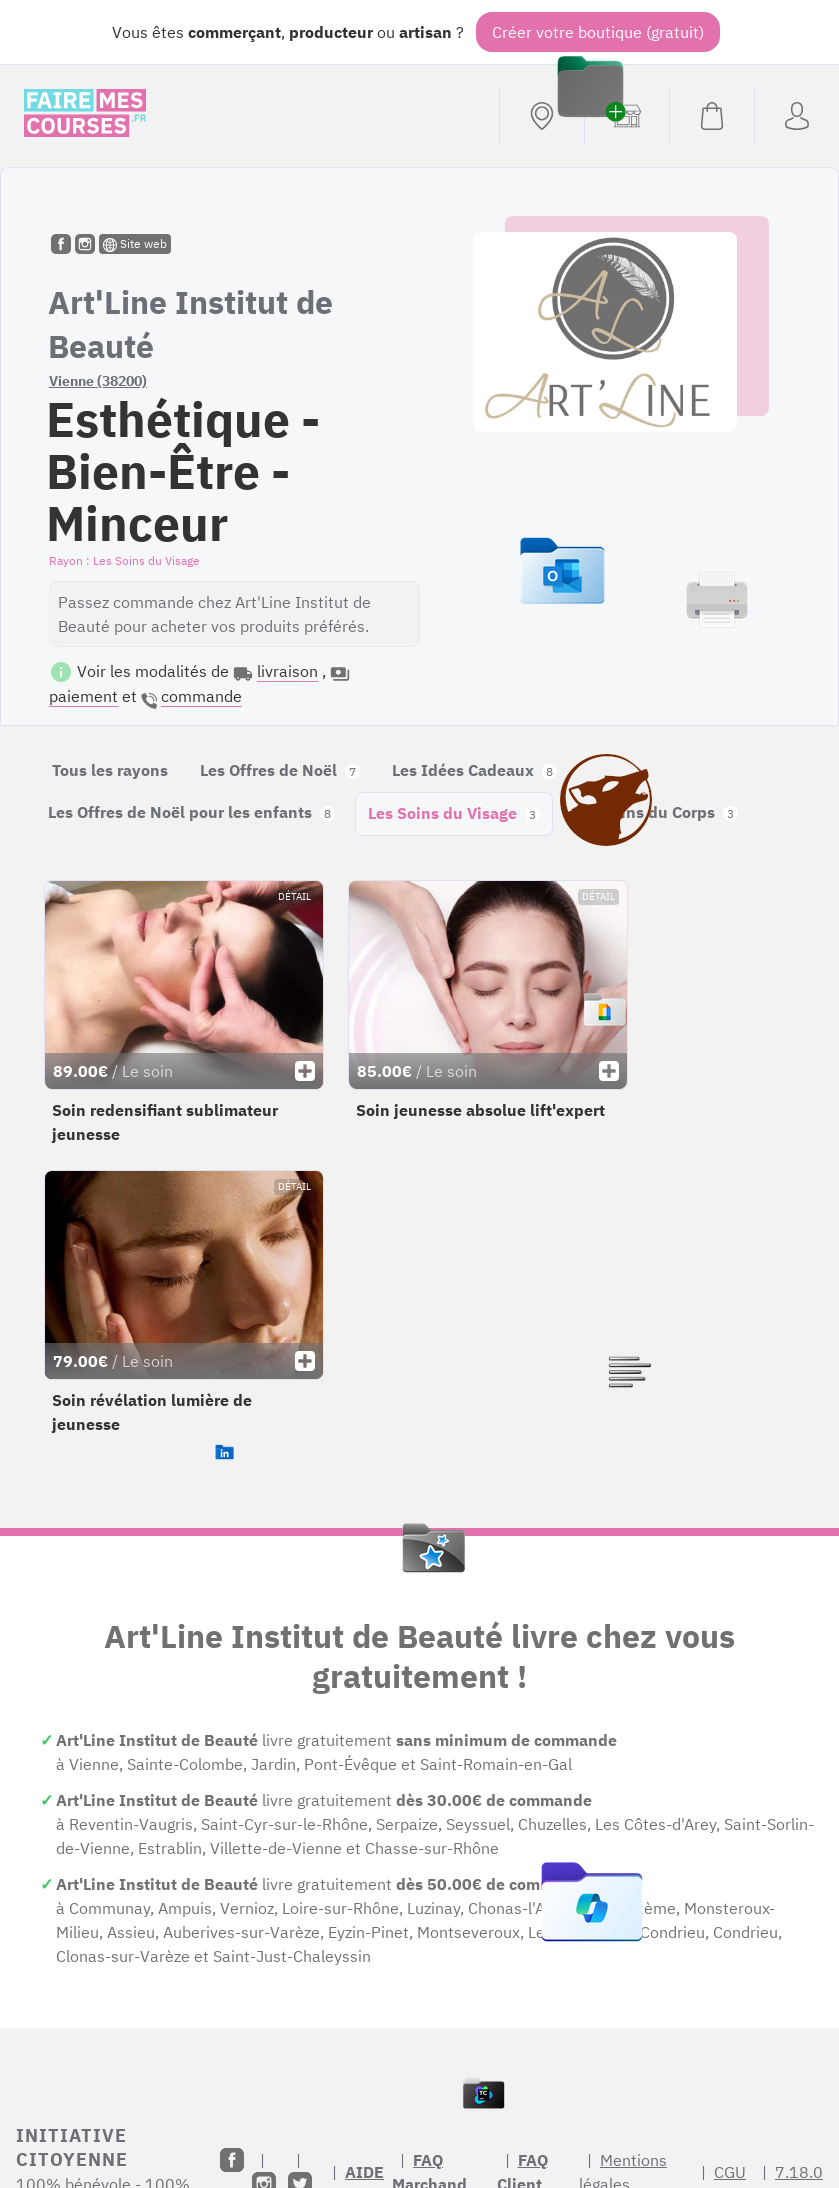  Describe the element at coordinates (562, 573) in the screenshot. I see `open folder containing microsoft outlook files` at that location.